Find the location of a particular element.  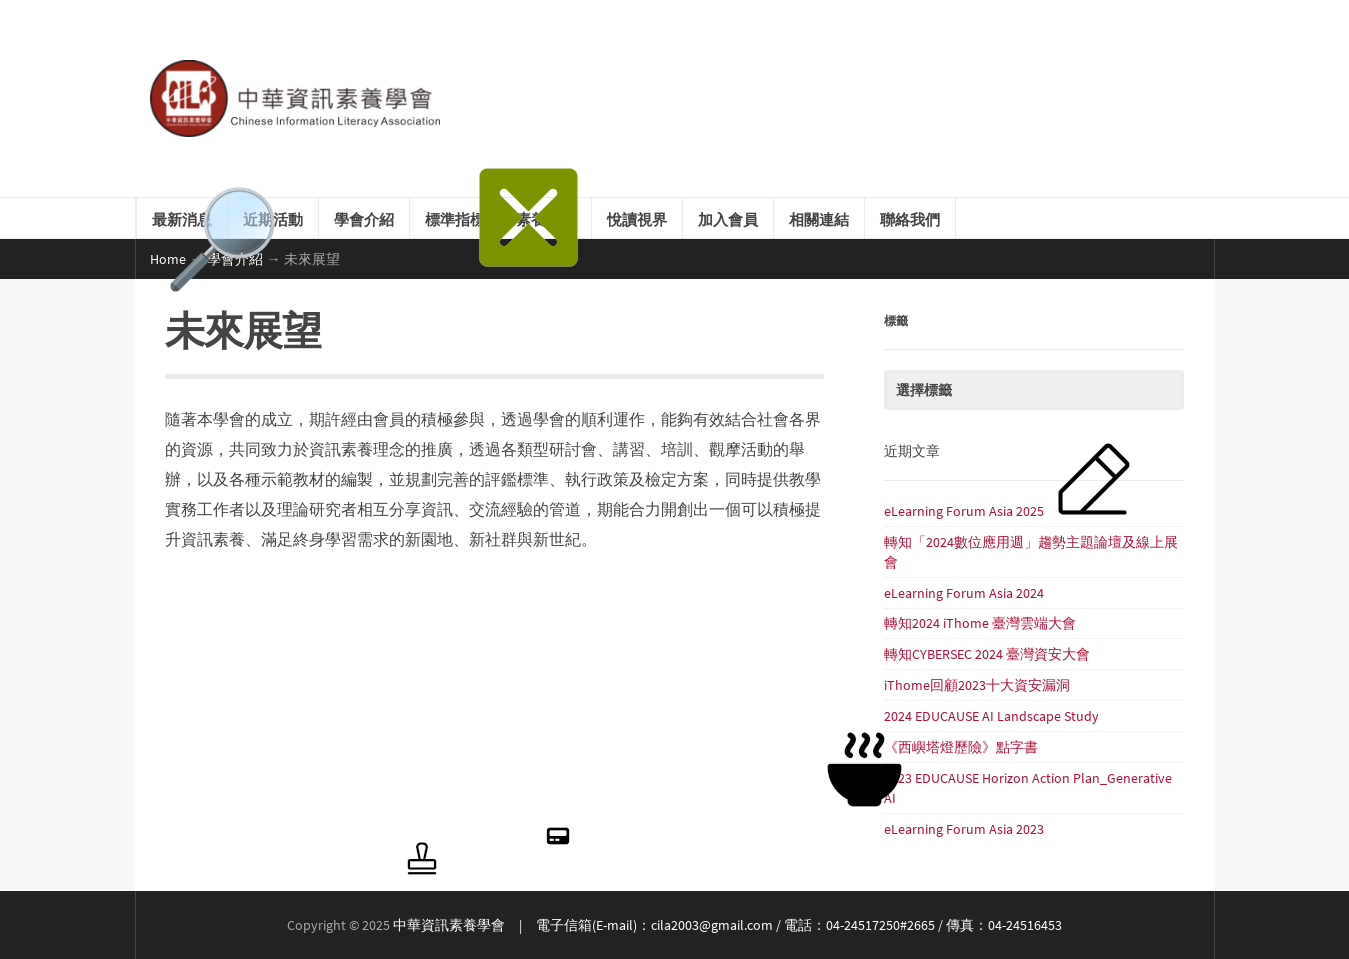

indicates pager or beeper device is located at coordinates (558, 836).